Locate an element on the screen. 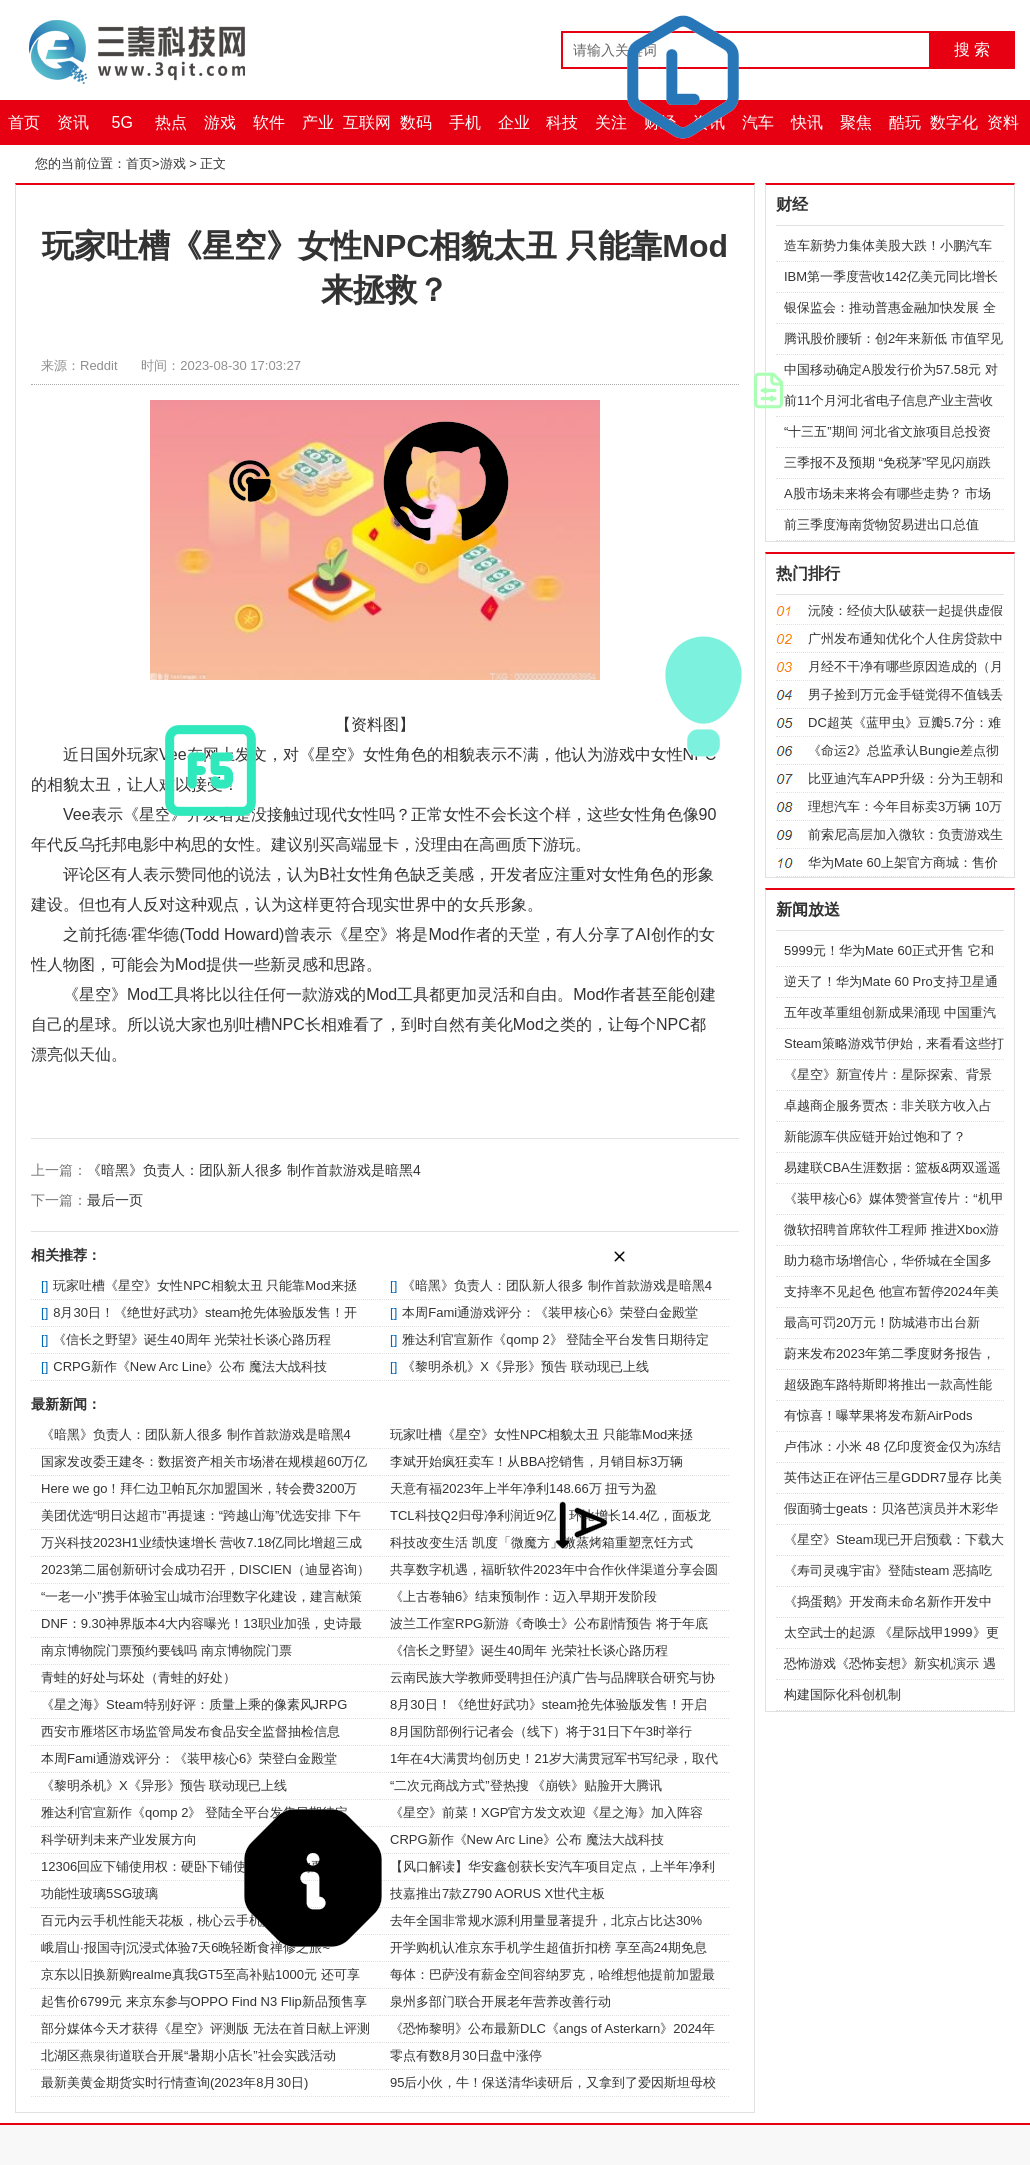 Image resolution: width=1030 pixels, height=2165 pixels. rotate text direction downward is located at coordinates (580, 1525).